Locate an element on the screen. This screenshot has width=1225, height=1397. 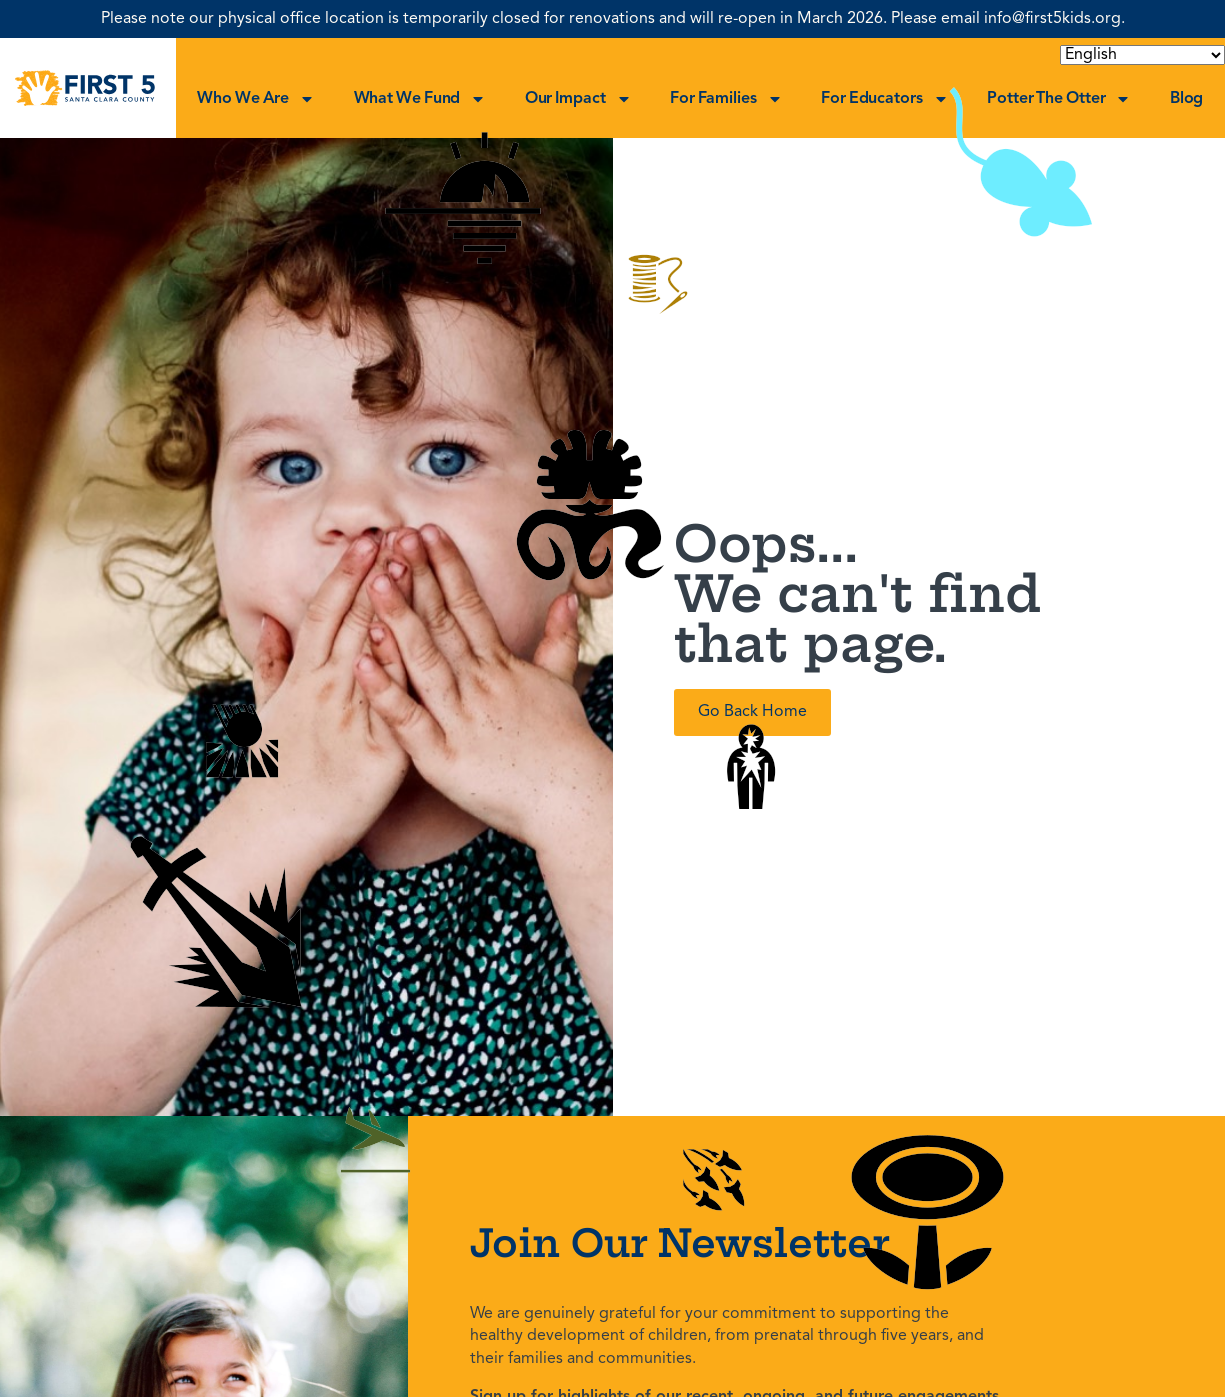
attack or combat action button is located at coordinates (216, 922).